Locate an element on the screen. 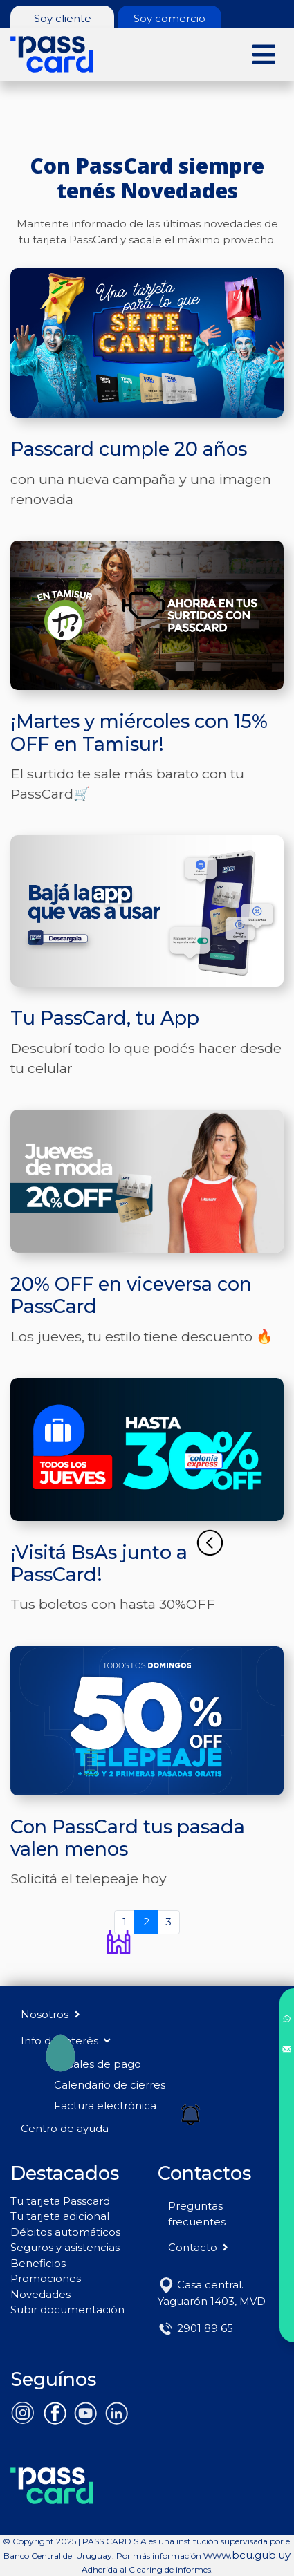 This screenshot has height=2576, width=294. locate nearby synagogues on a map is located at coordinates (118, 1942).